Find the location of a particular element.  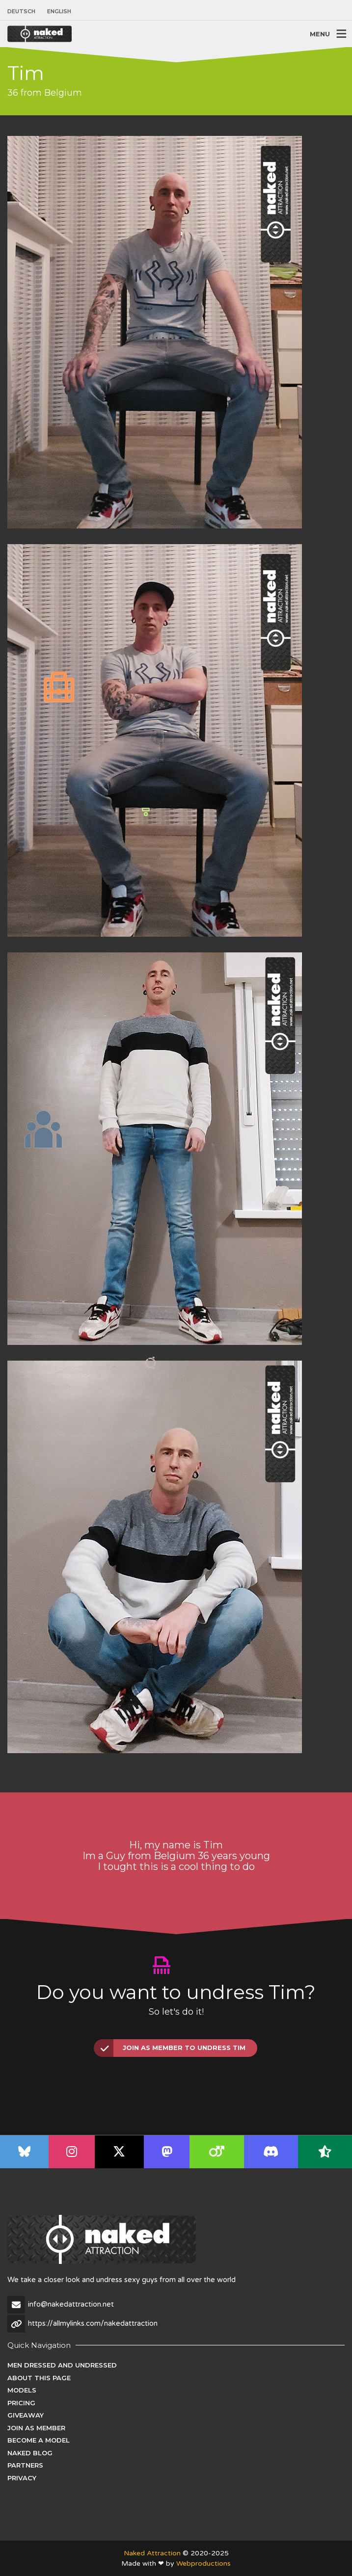

access work or business documents is located at coordinates (59, 688).